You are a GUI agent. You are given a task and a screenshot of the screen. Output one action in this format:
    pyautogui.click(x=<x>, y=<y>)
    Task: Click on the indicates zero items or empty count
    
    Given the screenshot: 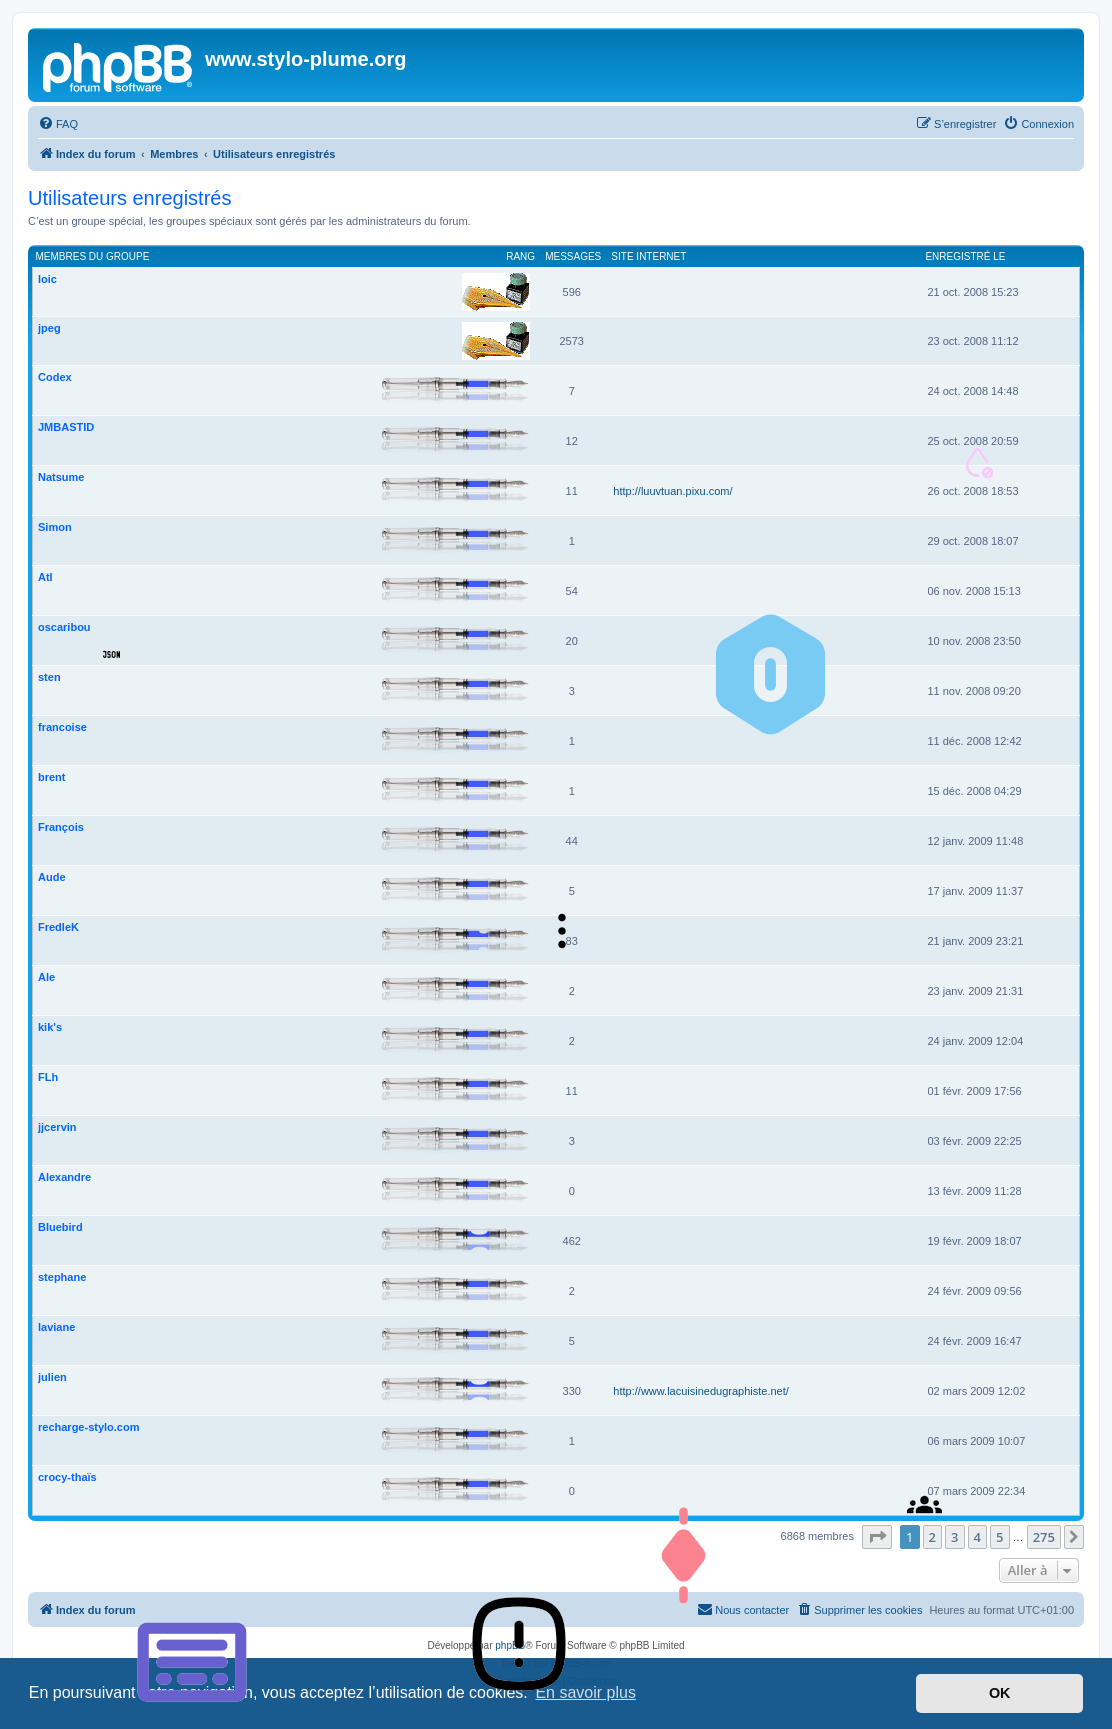 What is the action you would take?
    pyautogui.click(x=770, y=674)
    